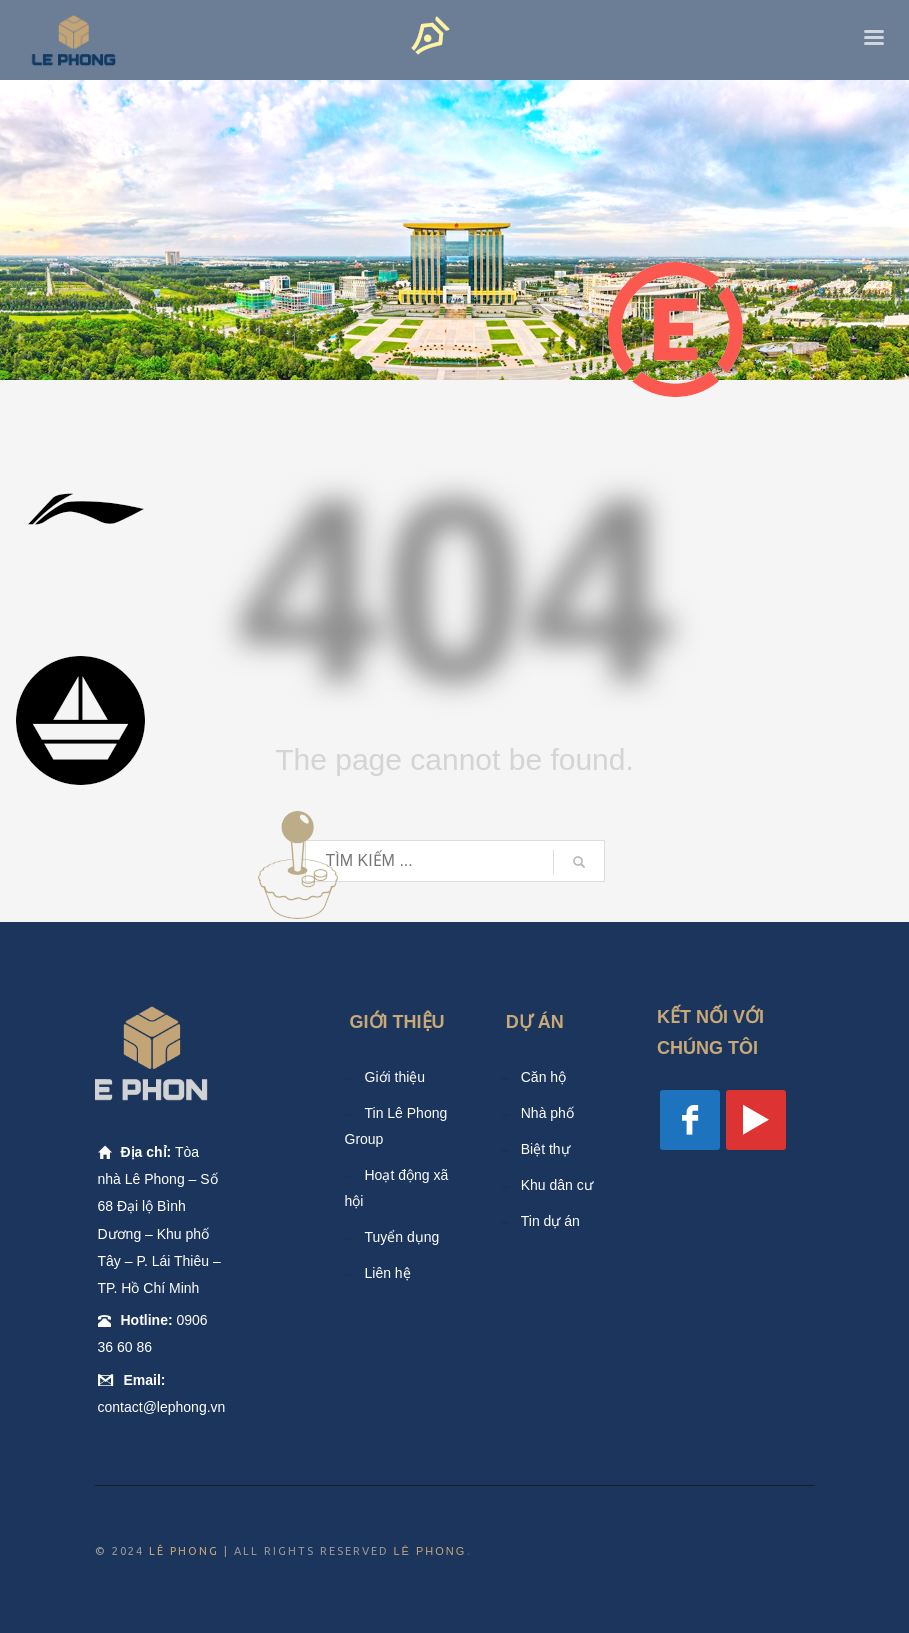  What do you see at coordinates (80, 720) in the screenshot?
I see `navigate to MentorCruise platform` at bounding box center [80, 720].